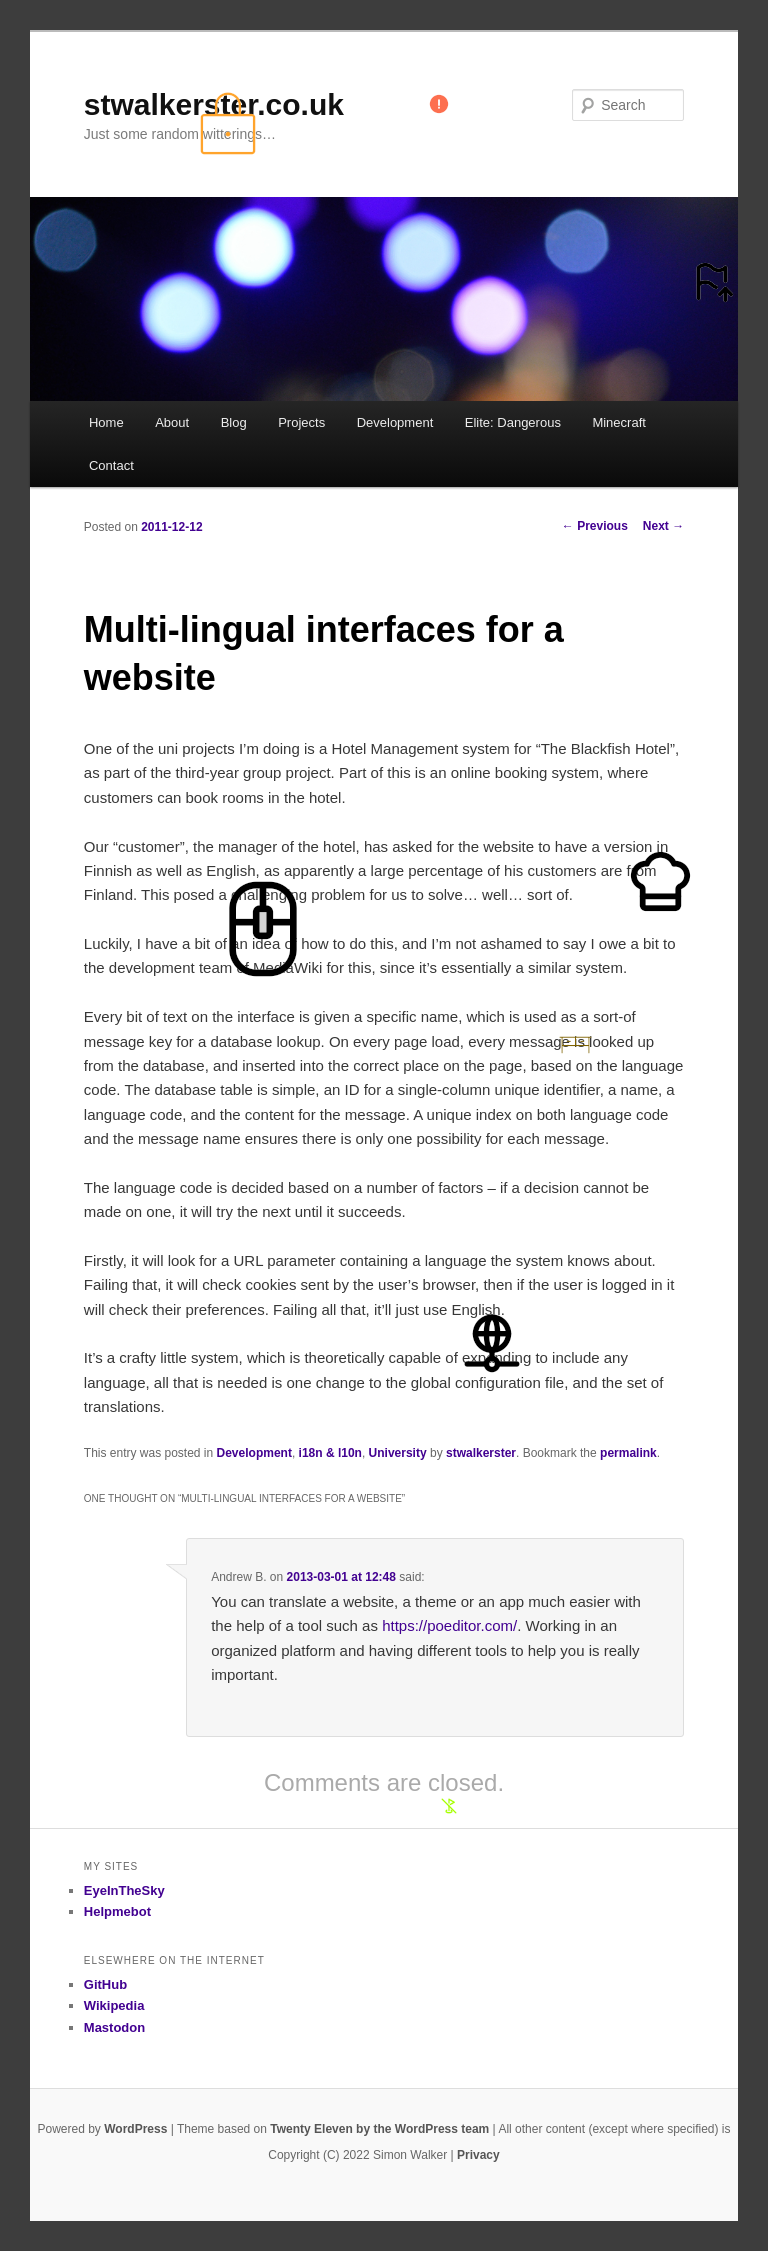 The height and width of the screenshot is (2251, 768). I want to click on browse recipes or cooking content, so click(660, 881).